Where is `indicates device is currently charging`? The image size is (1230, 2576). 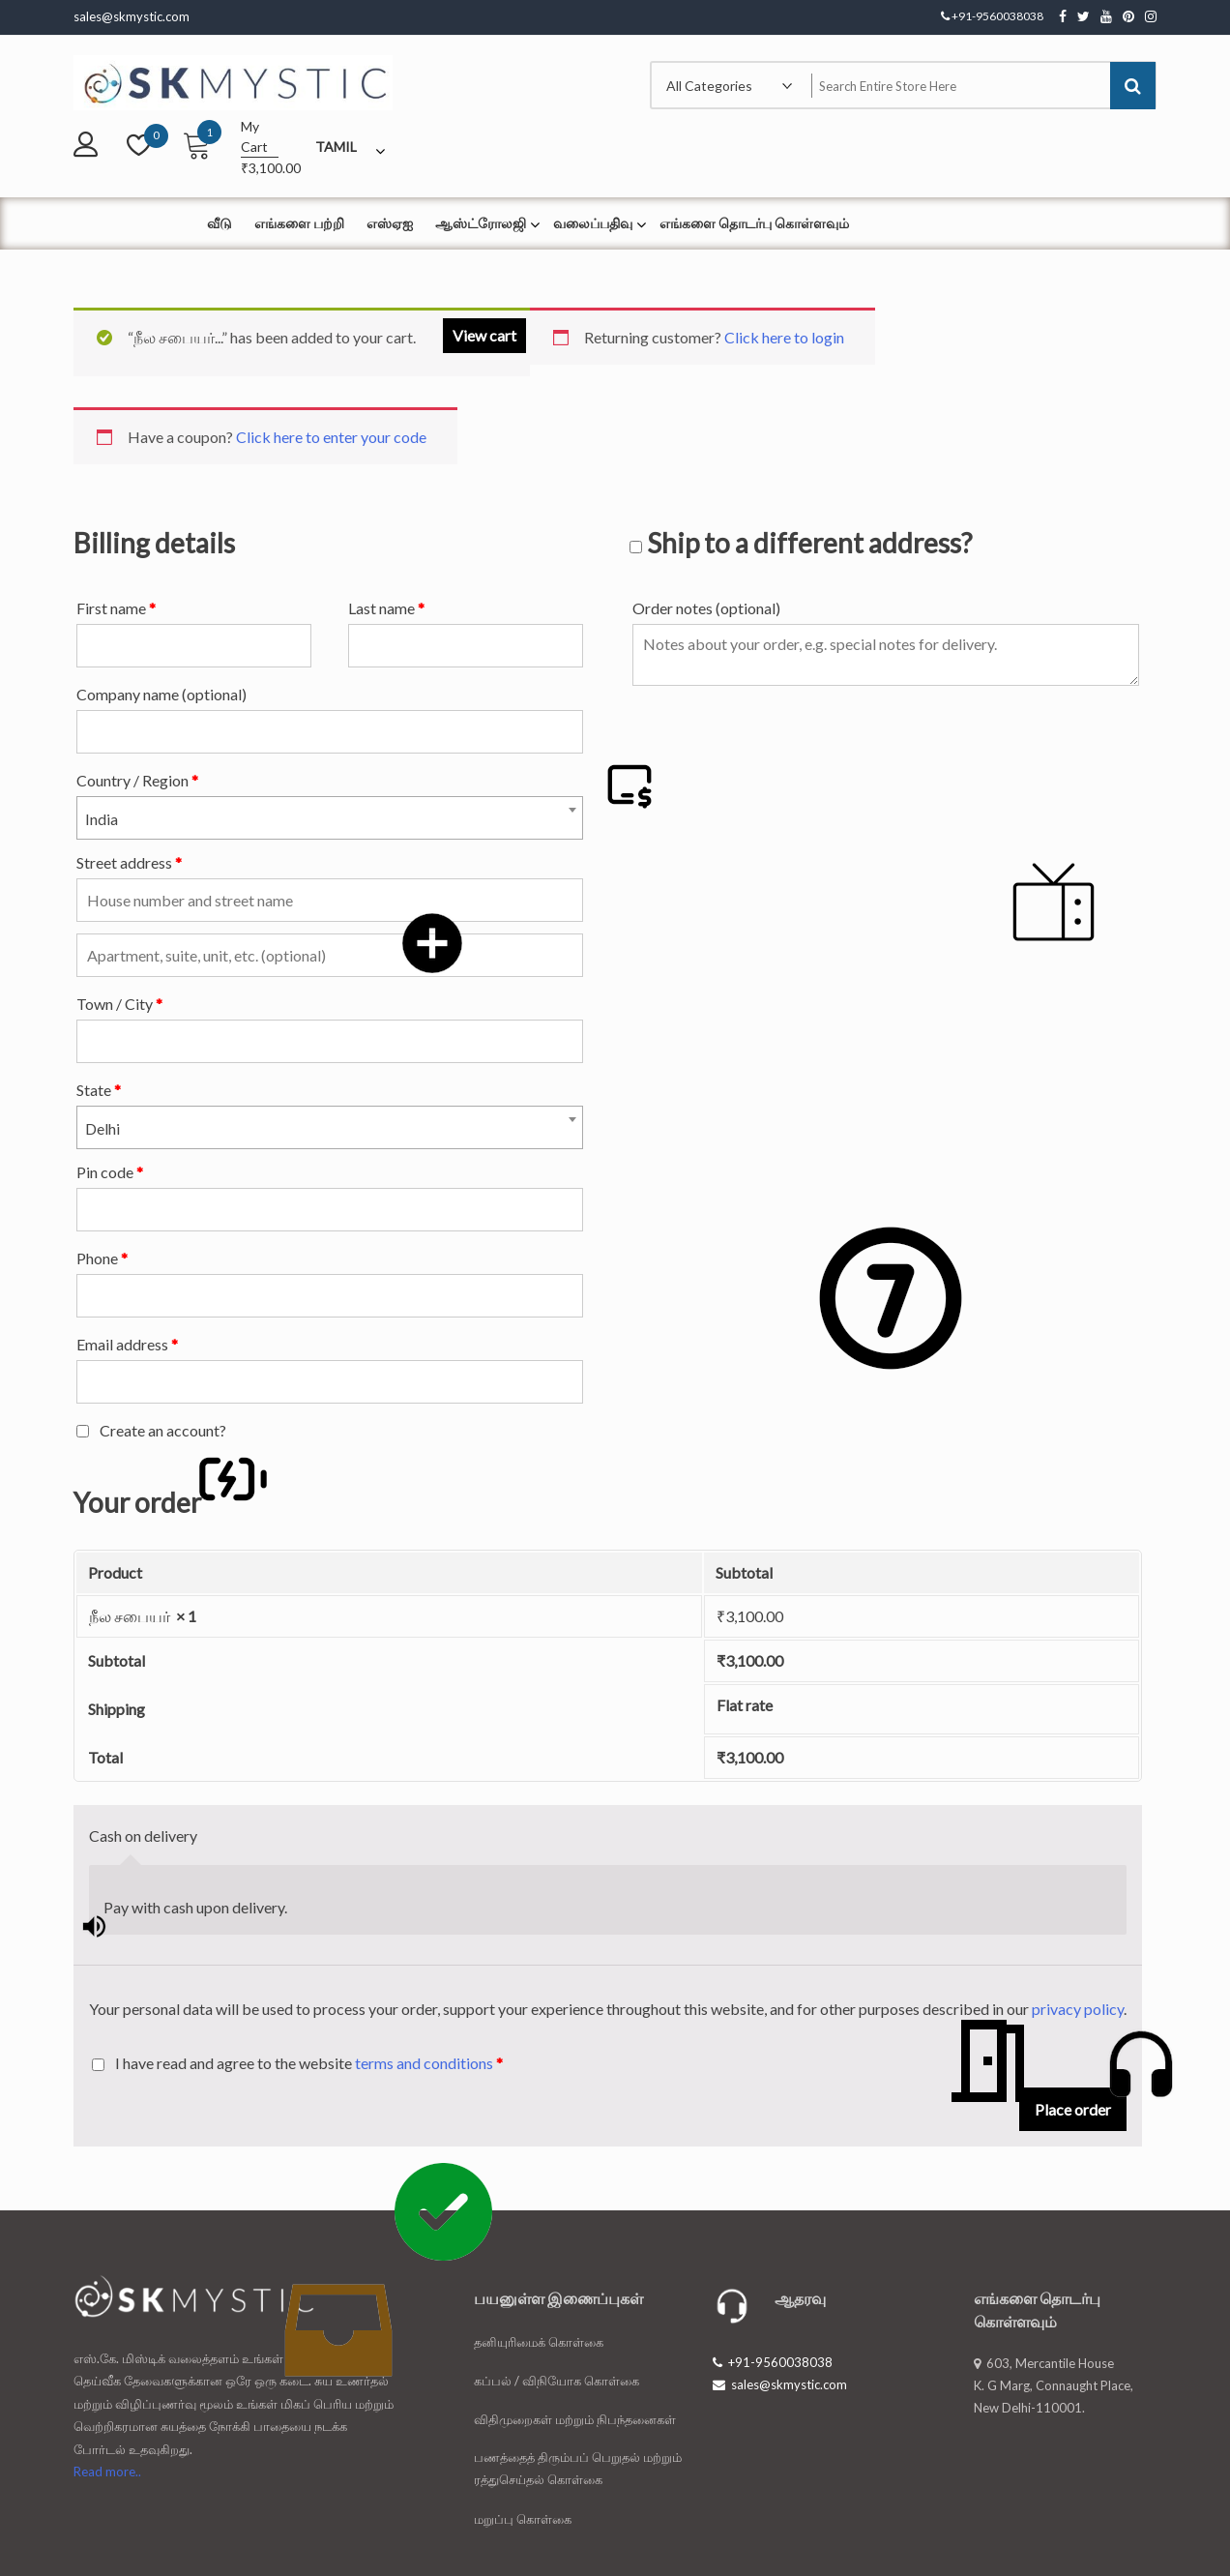
indicates device is currently charging is located at coordinates (233, 1479).